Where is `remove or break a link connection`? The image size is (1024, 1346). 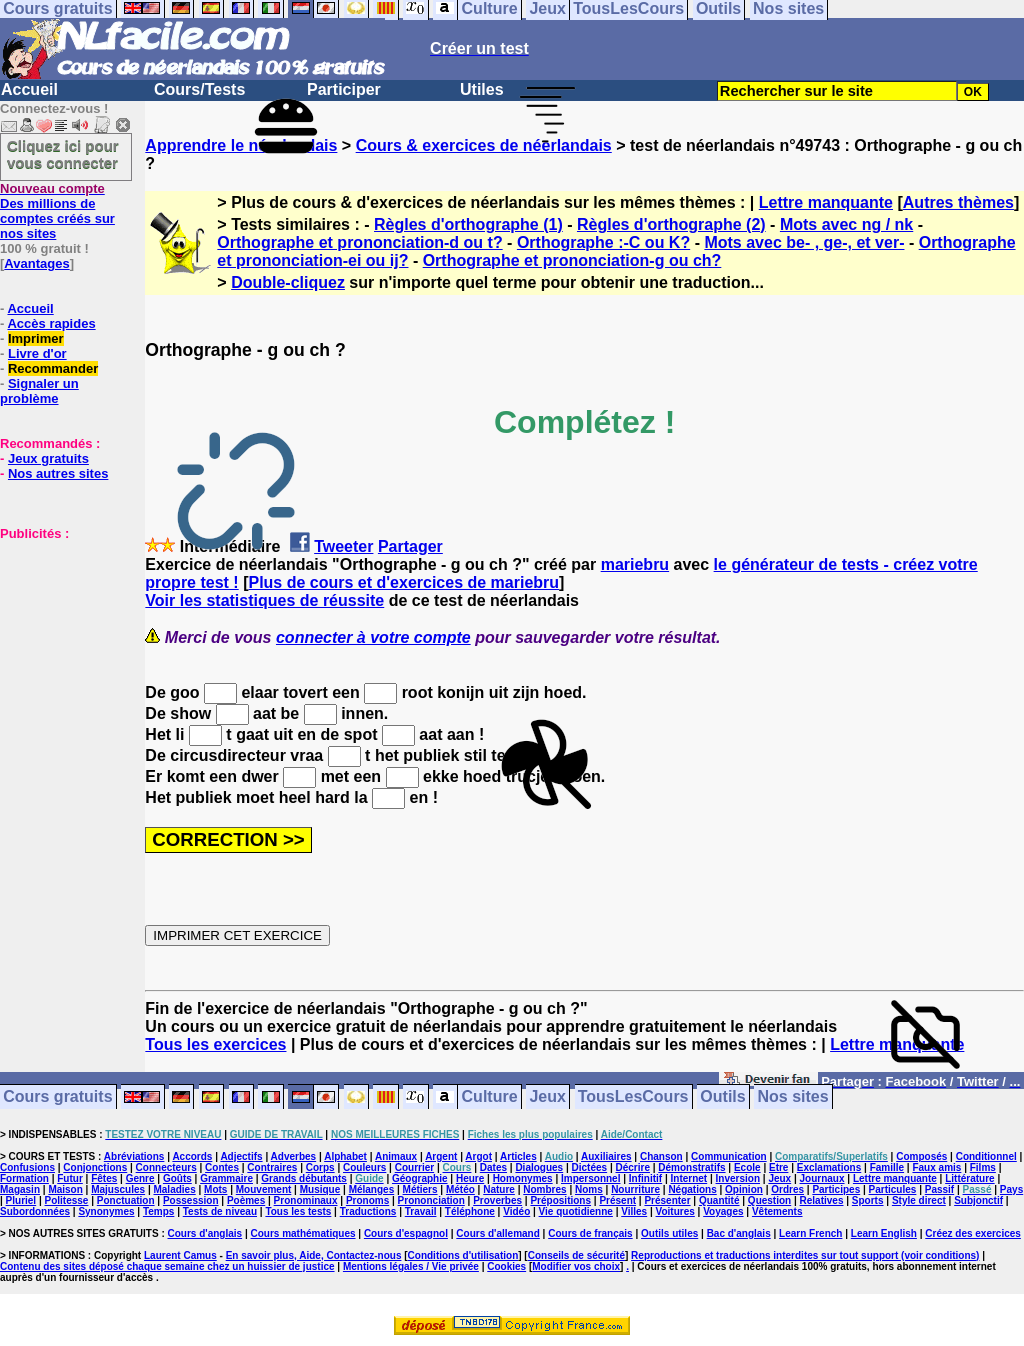
remove or break a link connection is located at coordinates (236, 491).